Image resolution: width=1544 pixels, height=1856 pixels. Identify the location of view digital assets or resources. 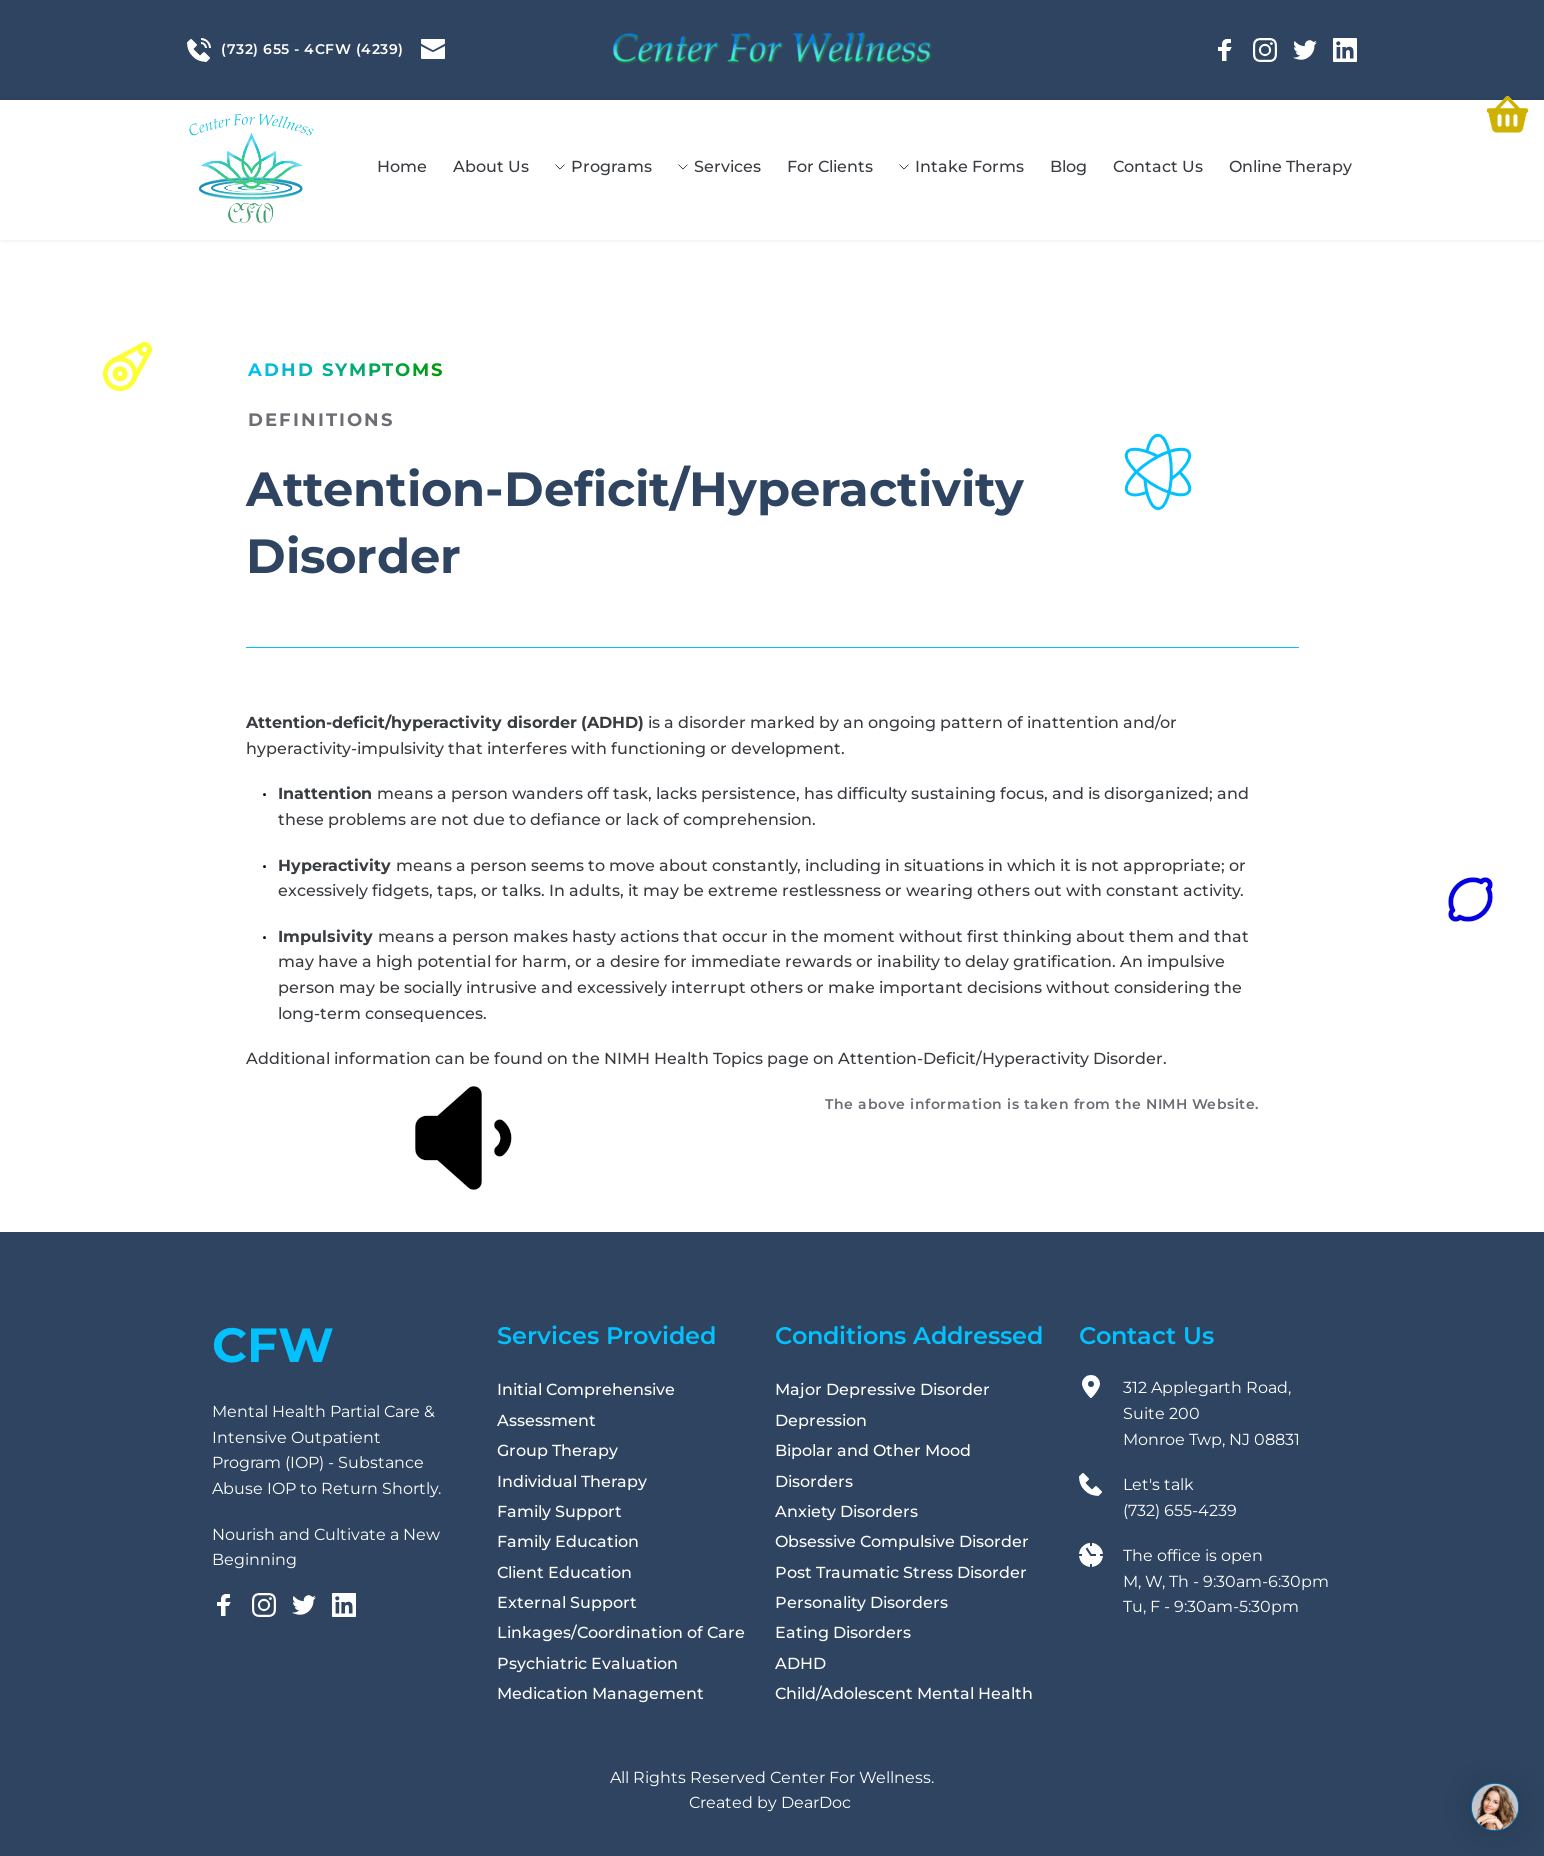
(127, 366).